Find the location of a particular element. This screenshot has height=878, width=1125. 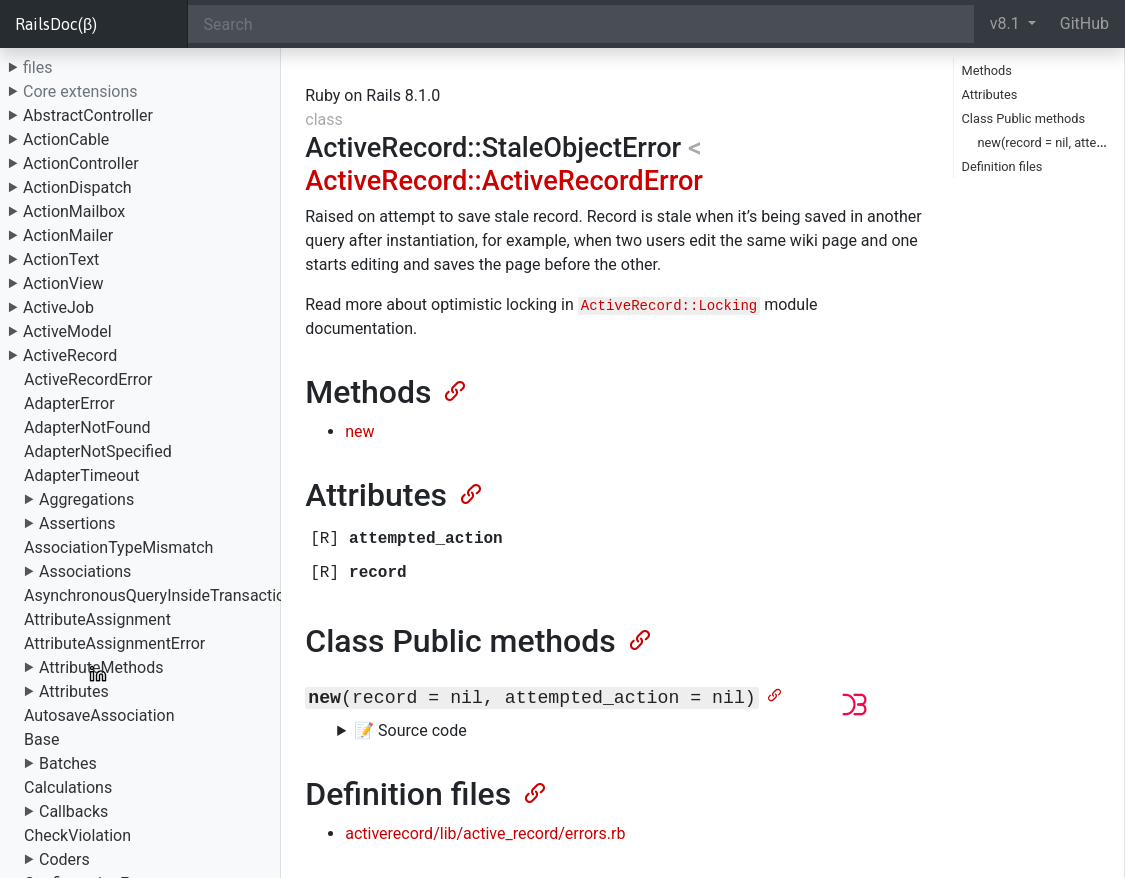

D3.js data visualization library logo is located at coordinates (854, 704).